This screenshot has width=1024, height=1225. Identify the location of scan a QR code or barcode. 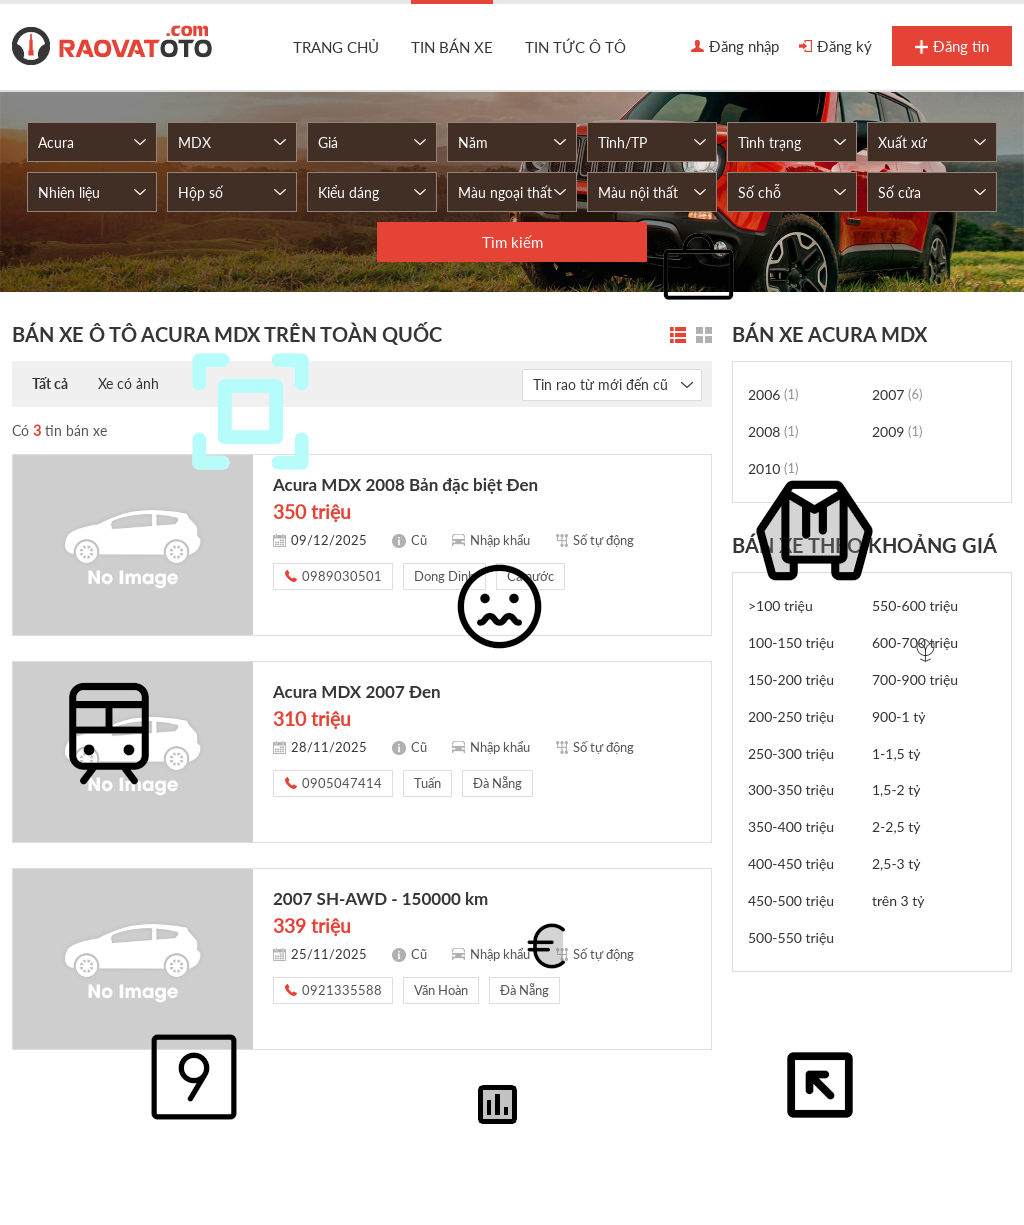
(250, 411).